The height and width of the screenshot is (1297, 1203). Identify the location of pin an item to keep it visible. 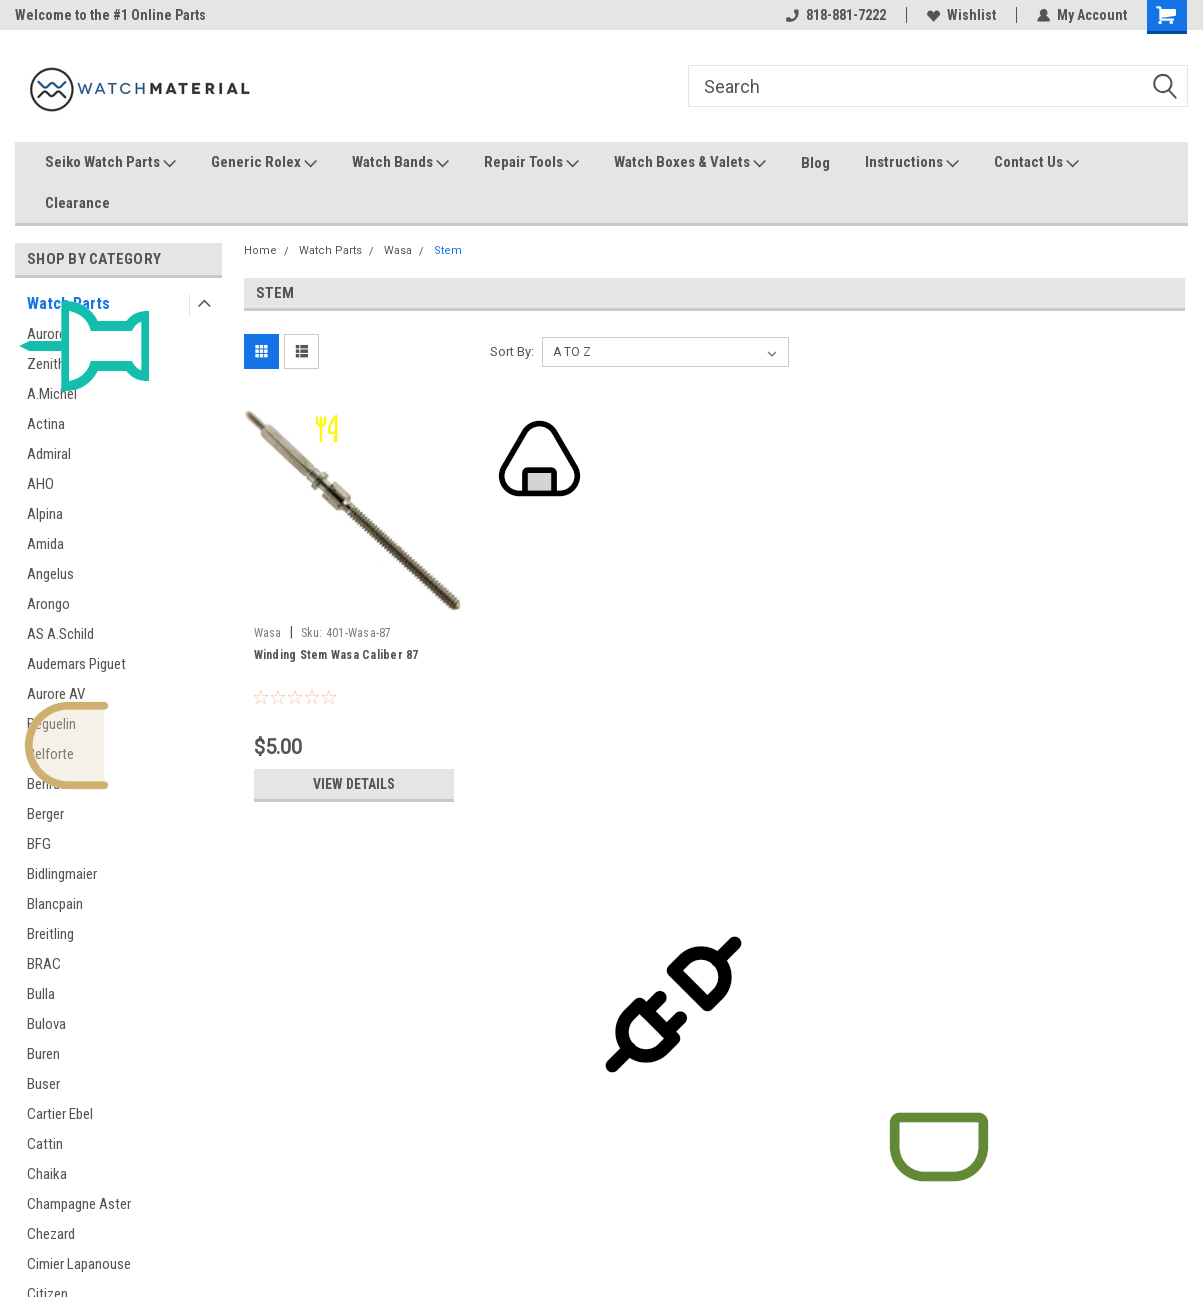
(89, 341).